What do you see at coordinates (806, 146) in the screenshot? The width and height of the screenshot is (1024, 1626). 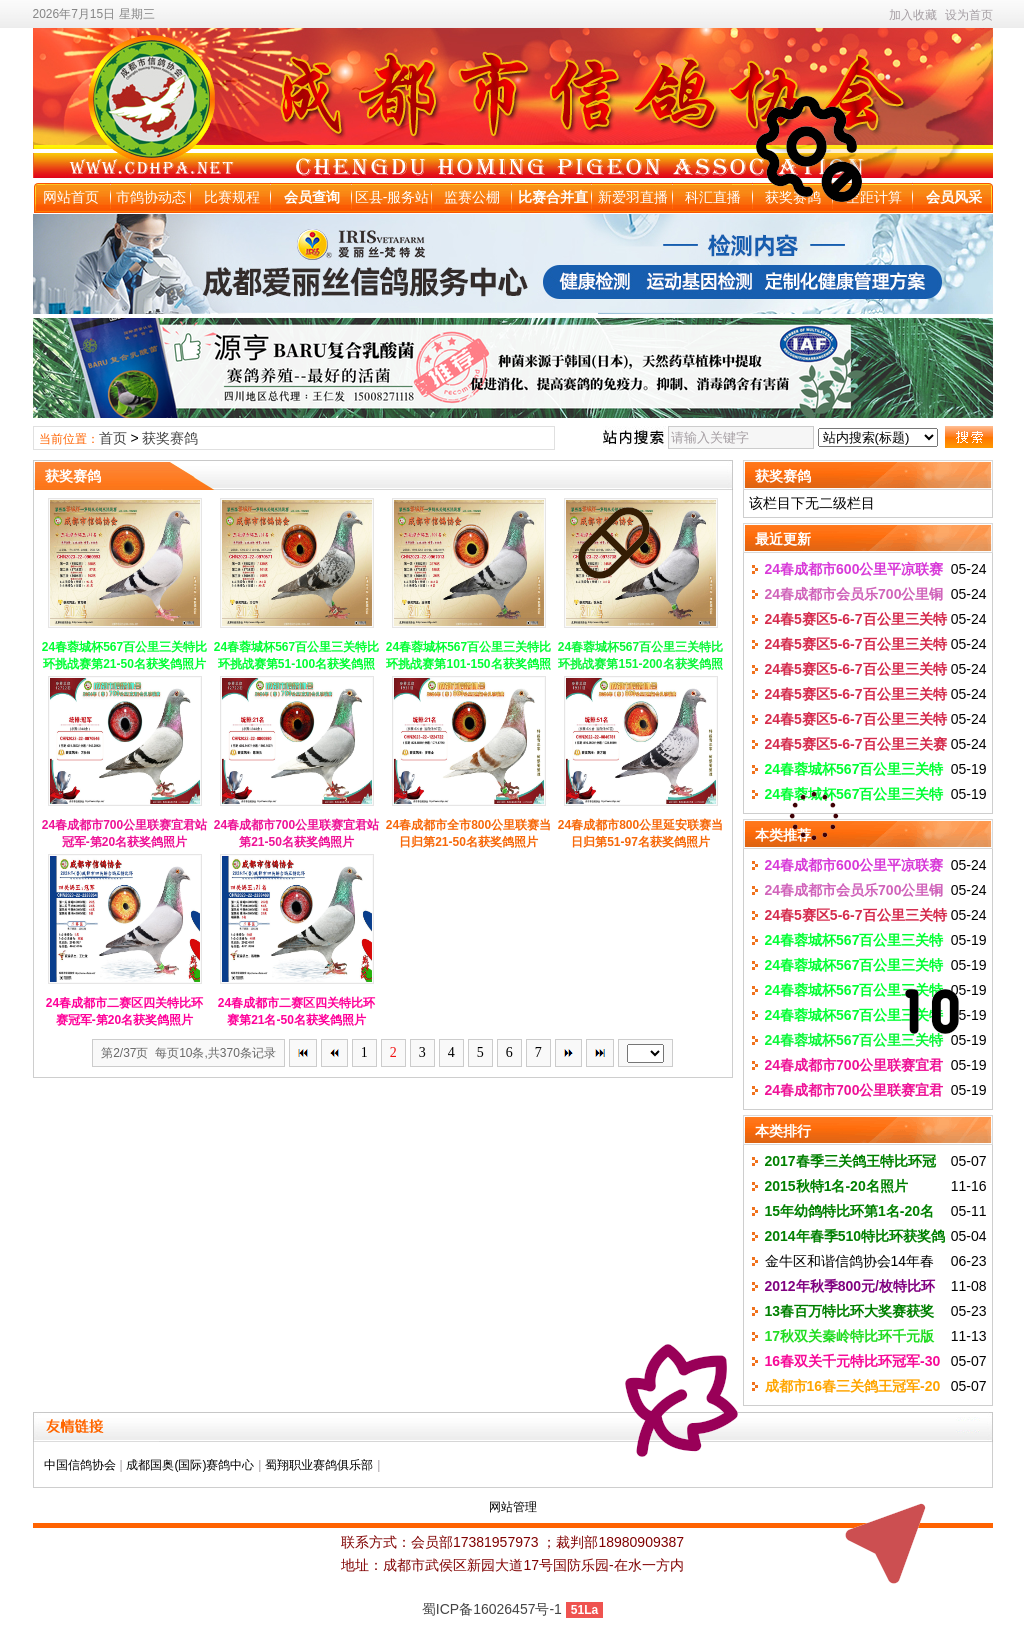 I see `cancel or abort settings changes` at bounding box center [806, 146].